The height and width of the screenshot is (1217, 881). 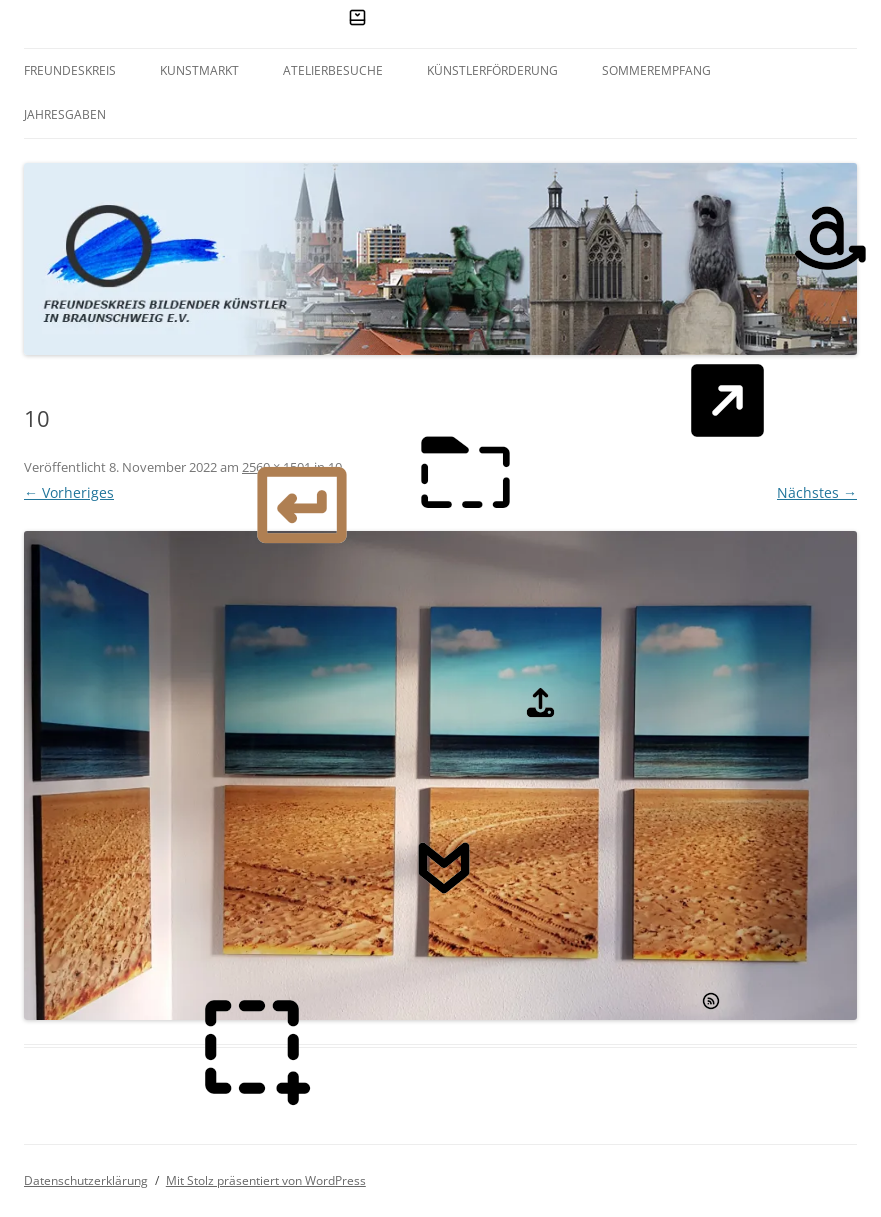 I want to click on locate your airtag device, so click(x=711, y=1001).